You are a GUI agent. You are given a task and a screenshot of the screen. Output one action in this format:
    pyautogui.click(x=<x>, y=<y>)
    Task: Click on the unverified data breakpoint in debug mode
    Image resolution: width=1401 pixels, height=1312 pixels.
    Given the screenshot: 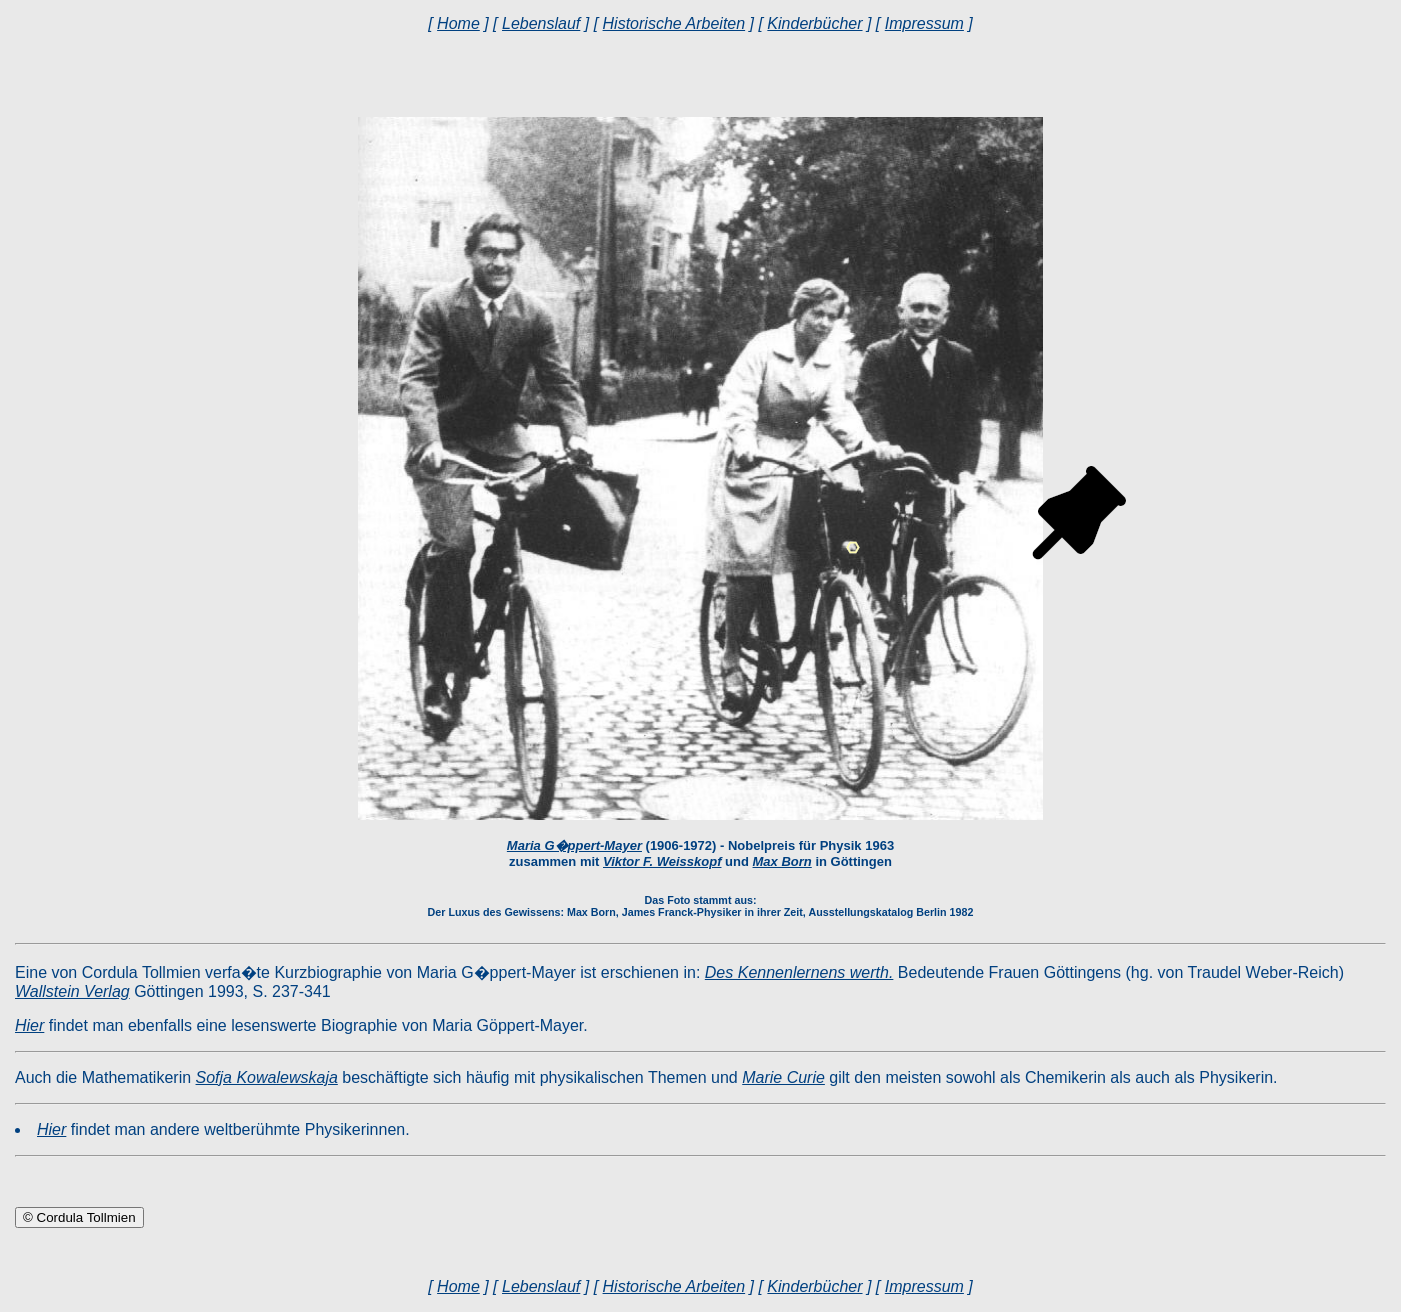 What is the action you would take?
    pyautogui.click(x=853, y=547)
    